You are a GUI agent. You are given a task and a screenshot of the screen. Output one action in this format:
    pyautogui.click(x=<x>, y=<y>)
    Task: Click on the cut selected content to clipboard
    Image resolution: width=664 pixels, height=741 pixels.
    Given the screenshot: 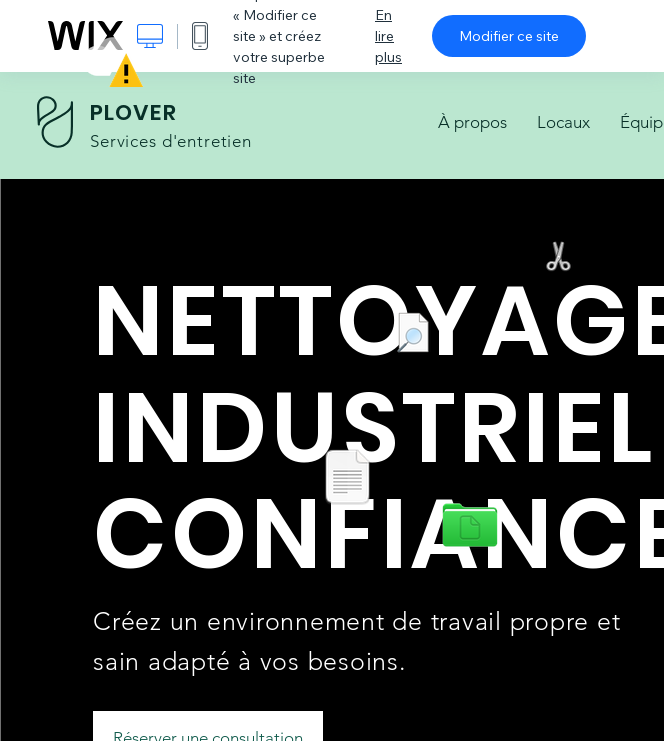 What is the action you would take?
    pyautogui.click(x=558, y=256)
    